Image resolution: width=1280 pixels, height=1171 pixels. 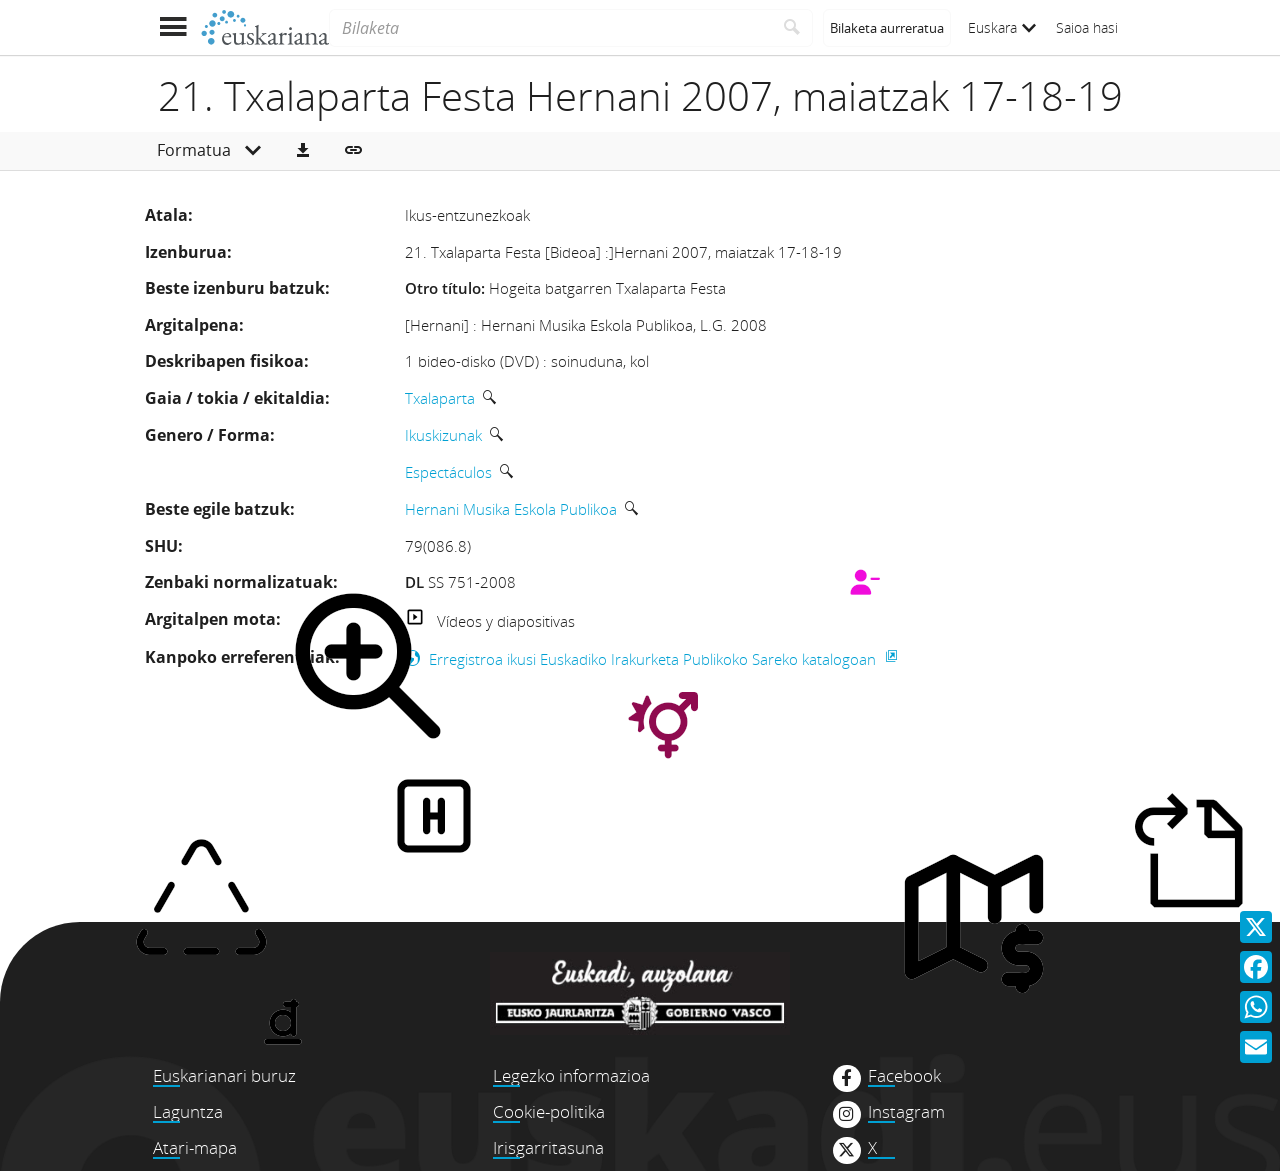 I want to click on indicates a hospital or medical facility, so click(x=434, y=816).